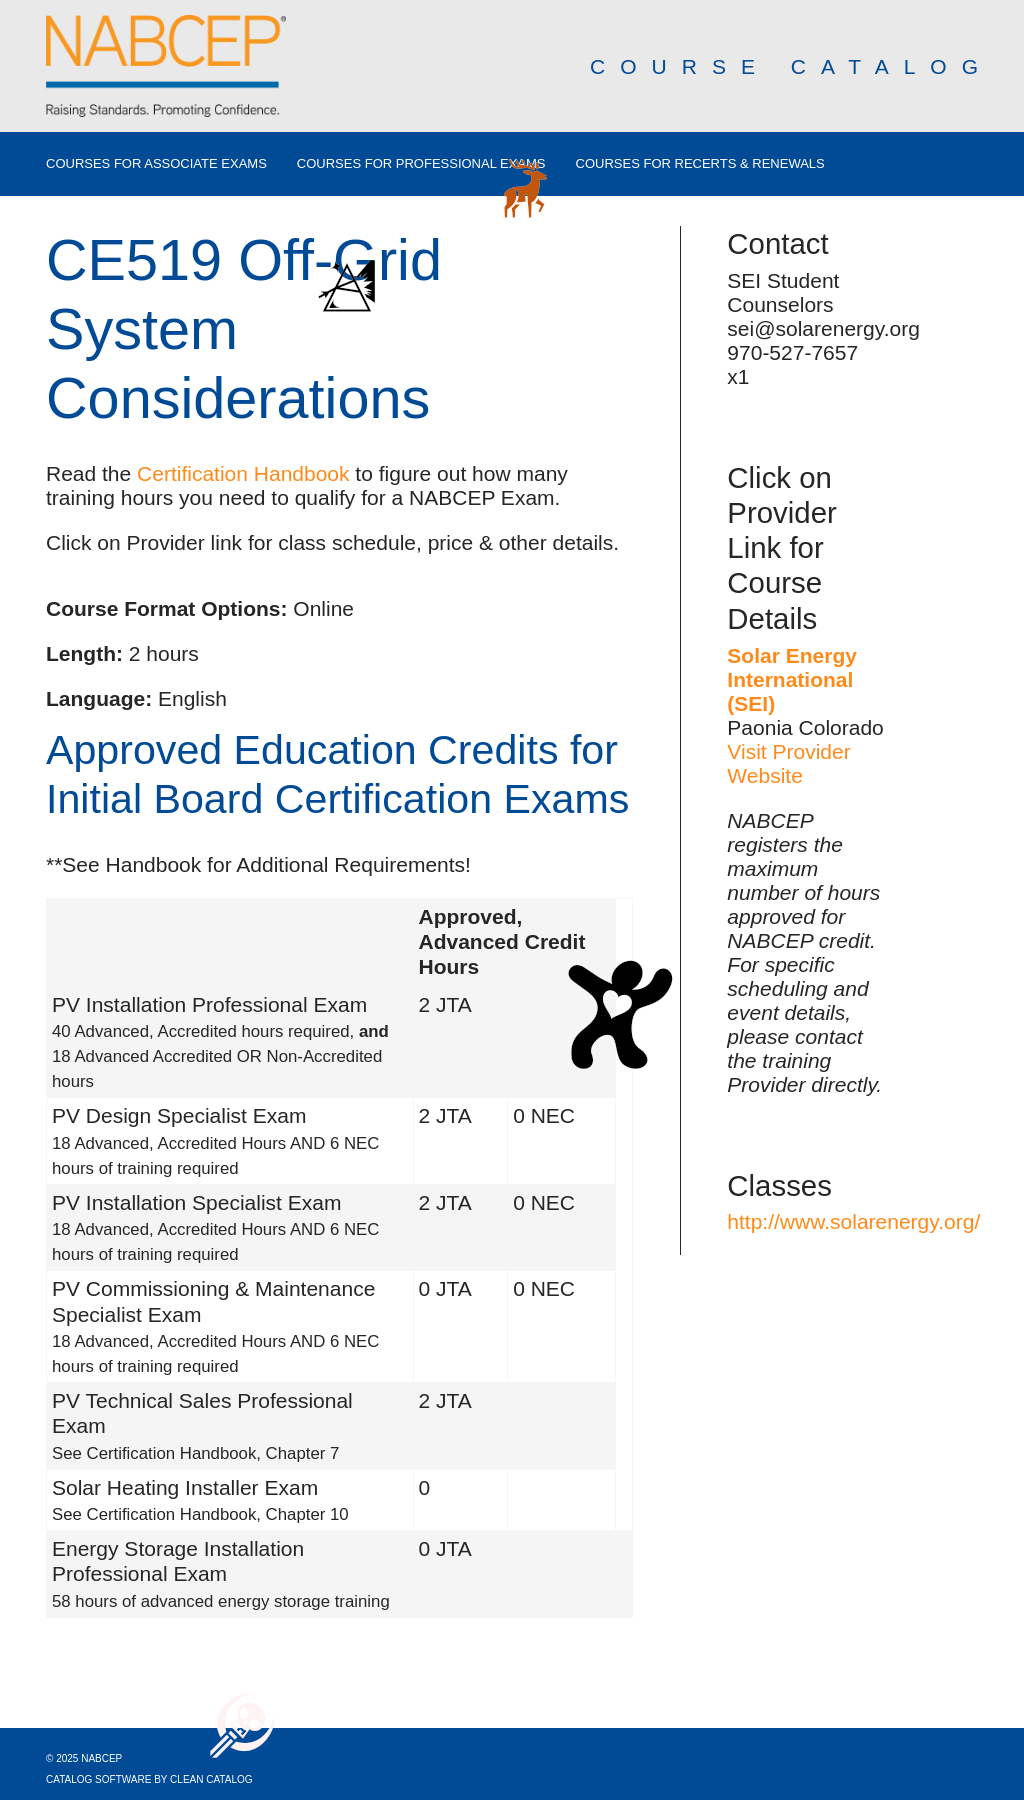  Describe the element at coordinates (619, 1014) in the screenshot. I see `express enthusiasm or passion` at that location.